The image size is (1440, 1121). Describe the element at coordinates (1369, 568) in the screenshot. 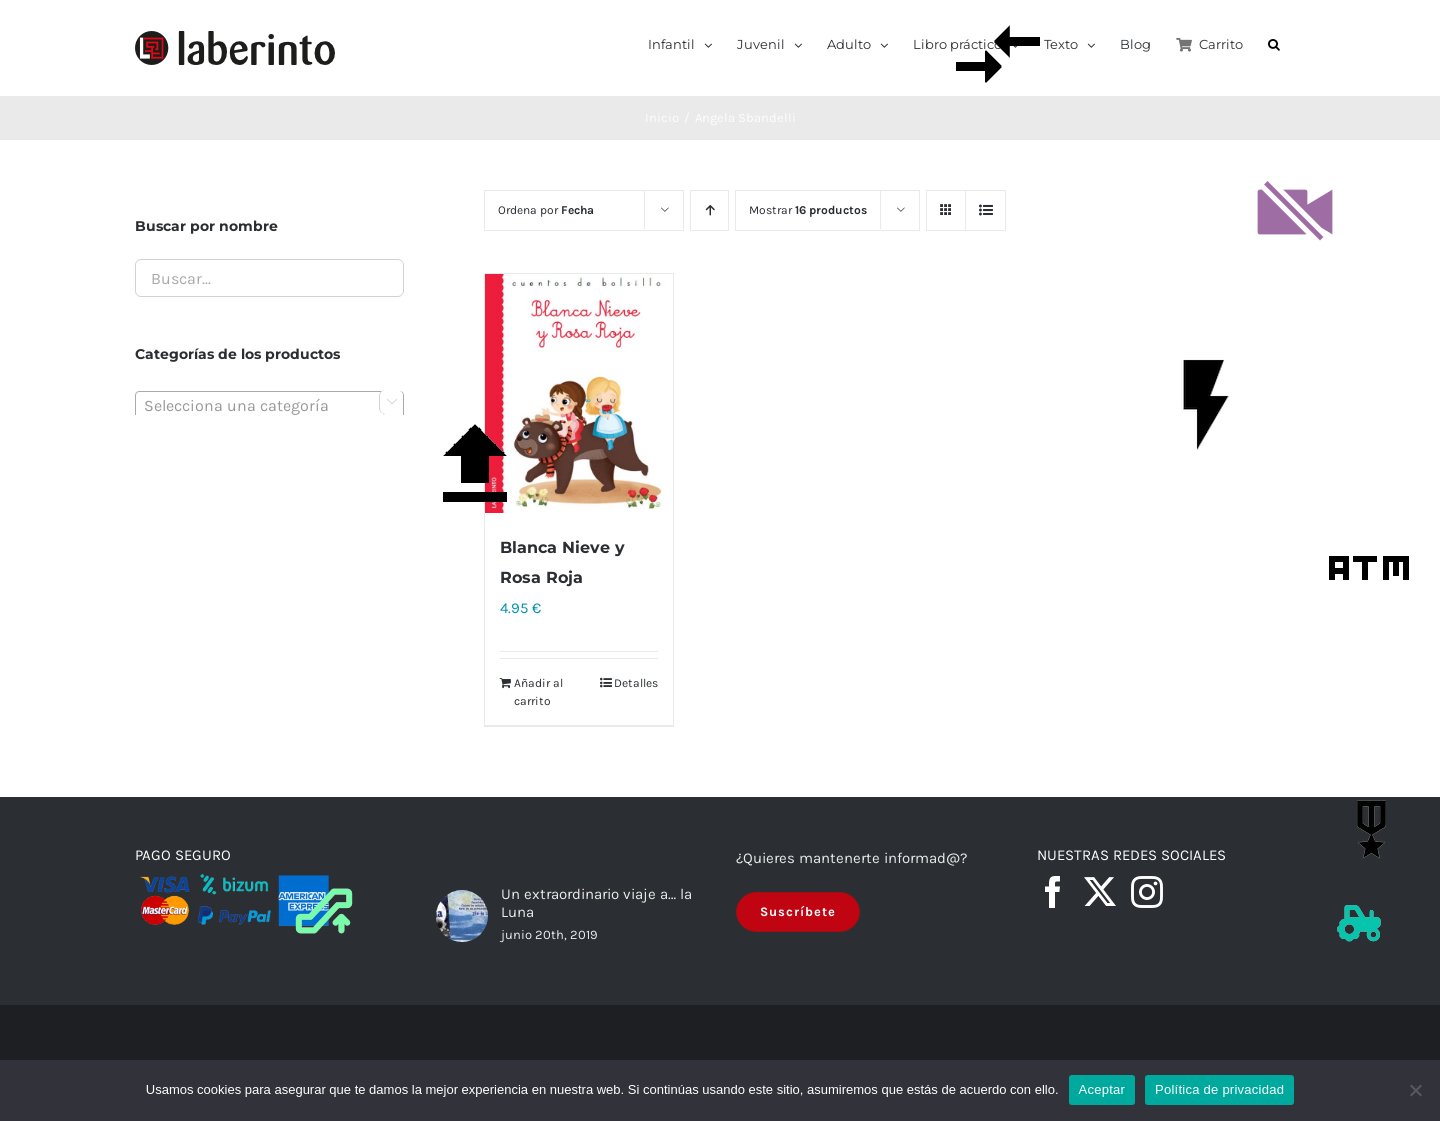

I see `find nearby ATM locations` at that location.